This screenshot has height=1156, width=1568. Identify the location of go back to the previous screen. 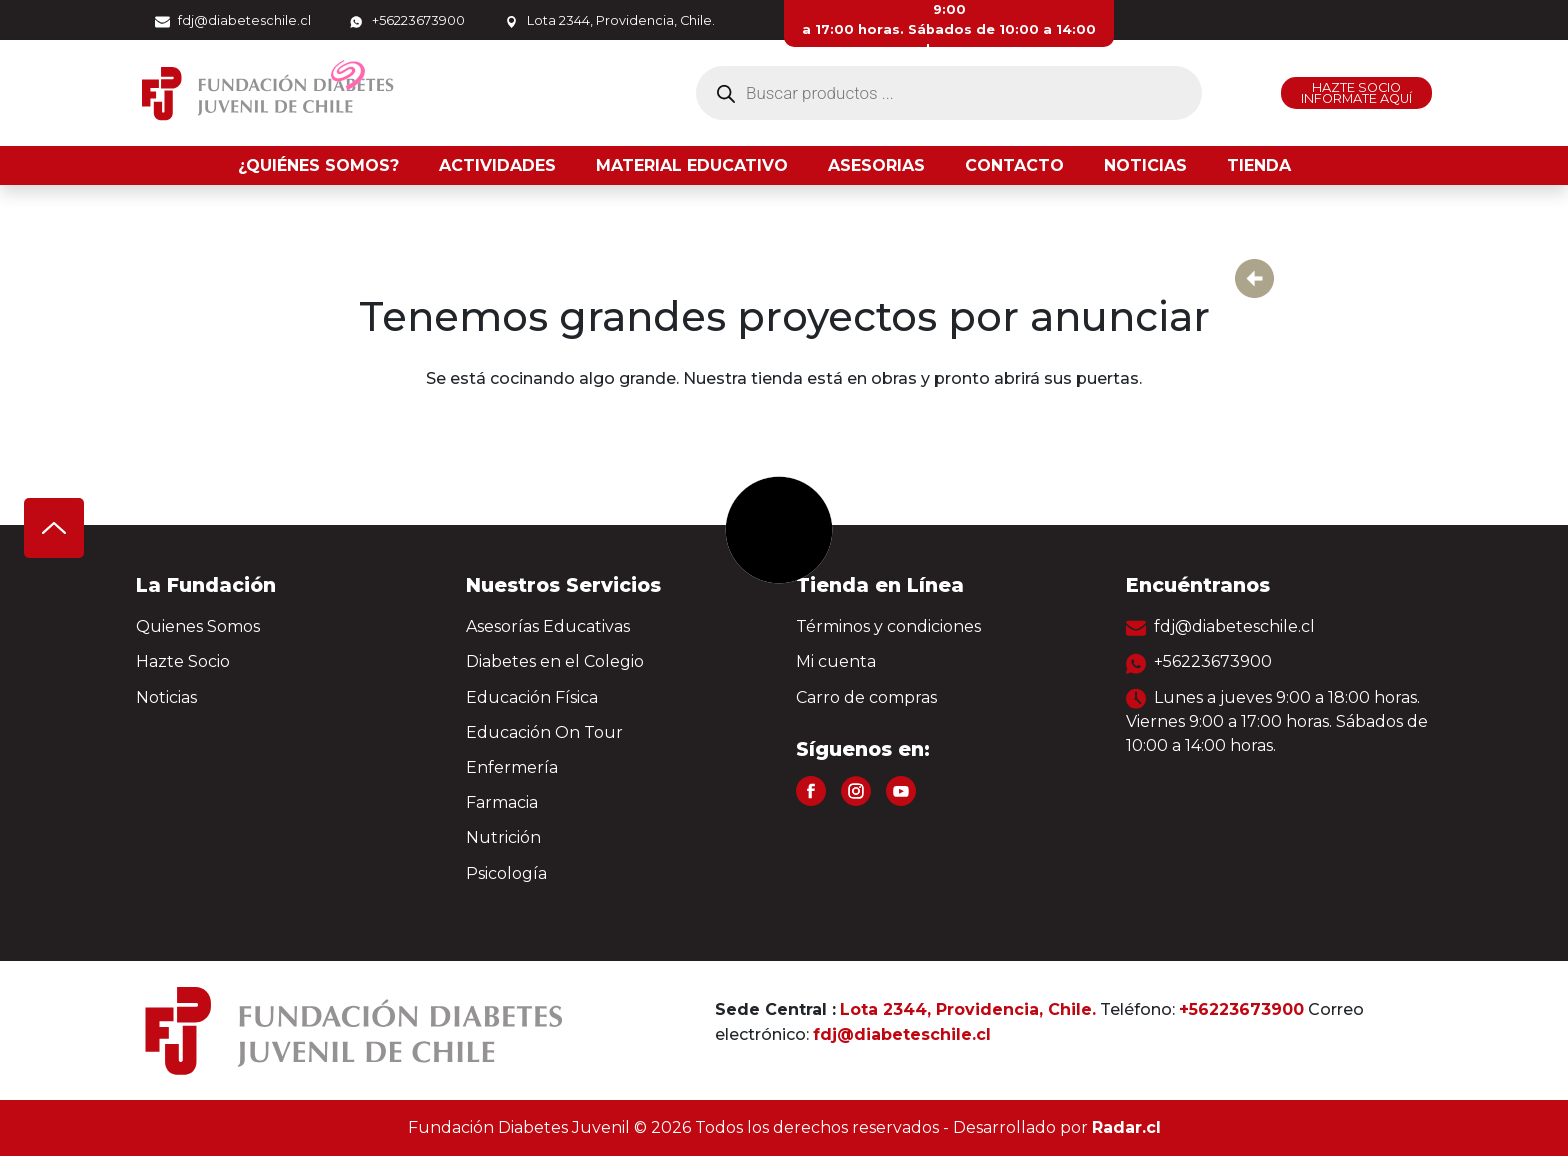
(1254, 278).